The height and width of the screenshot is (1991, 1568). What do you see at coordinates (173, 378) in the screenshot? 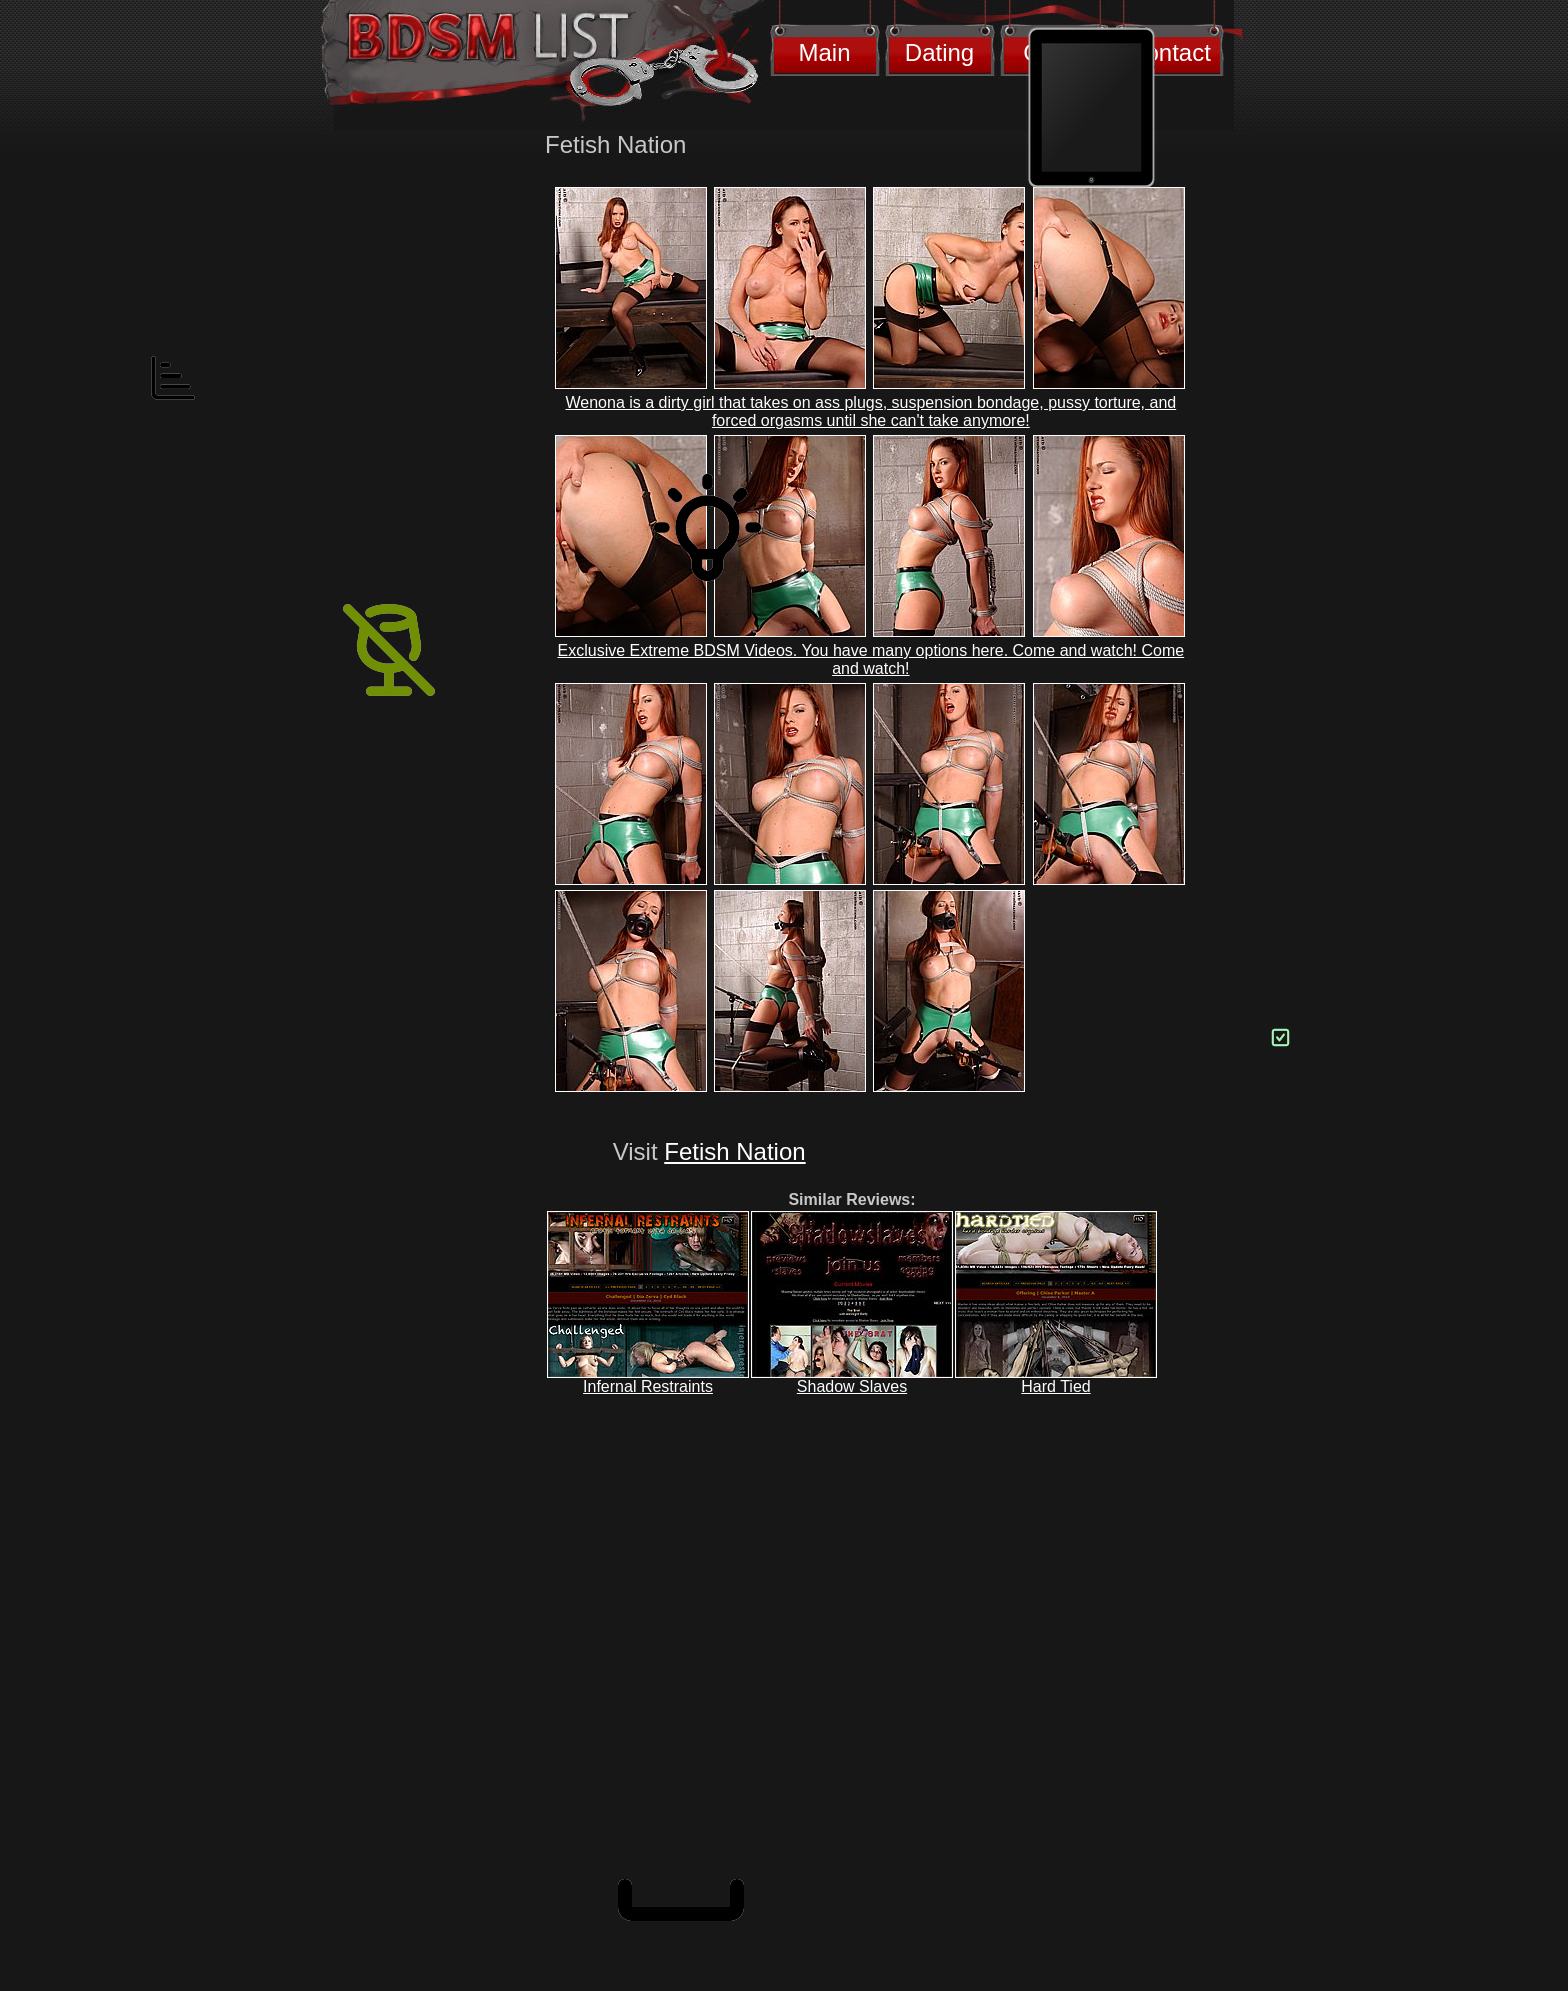
I see `view growth analytics or statistics` at bounding box center [173, 378].